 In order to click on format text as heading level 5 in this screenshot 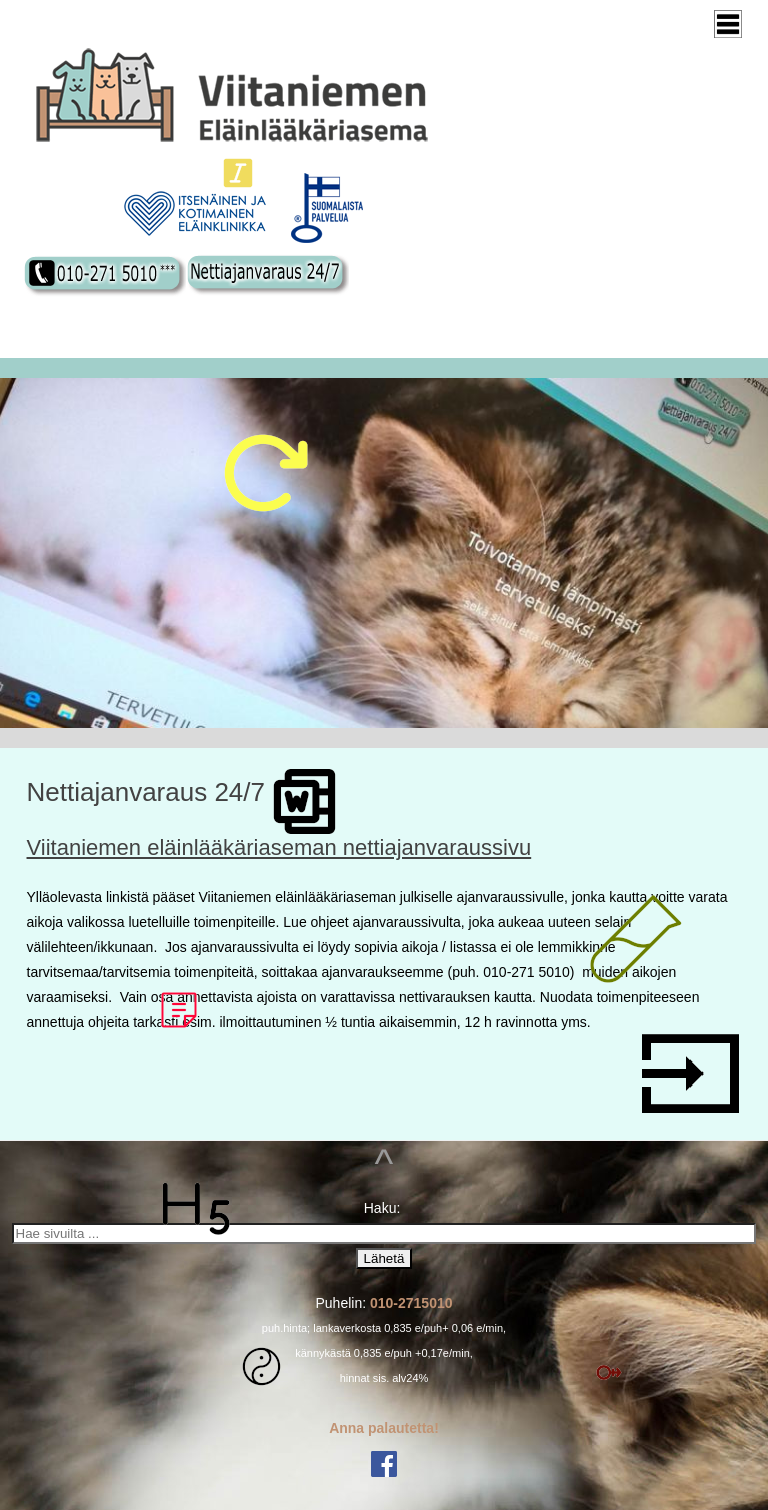, I will do `click(192, 1207)`.